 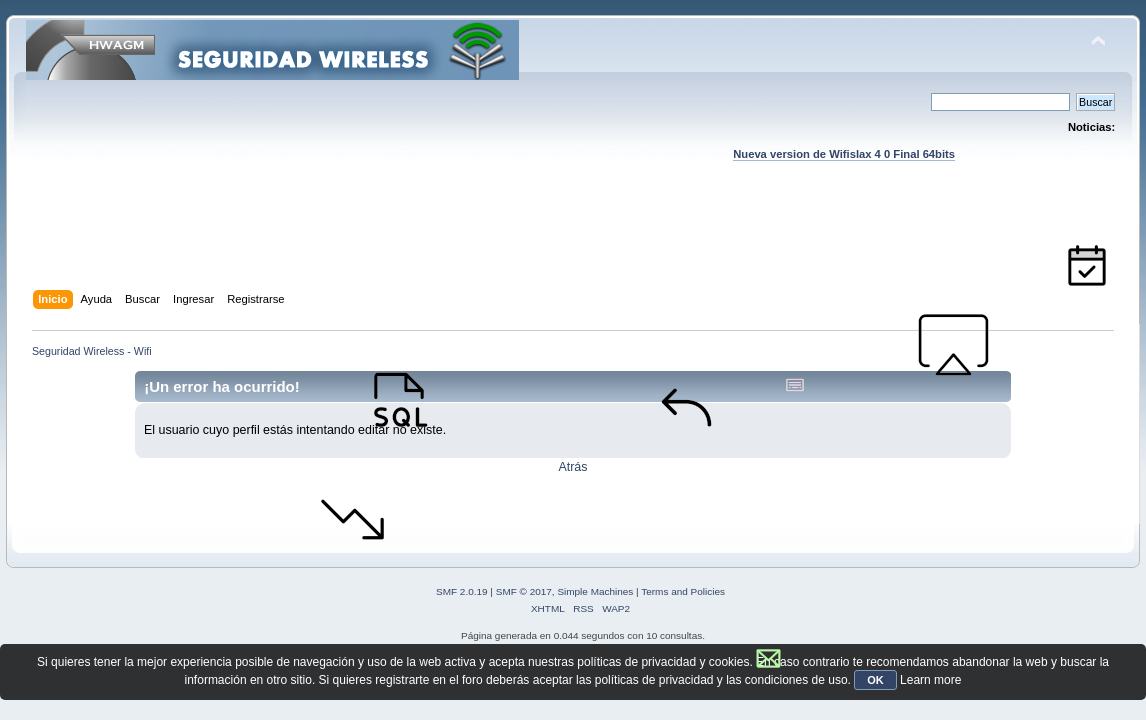 What do you see at coordinates (768, 658) in the screenshot?
I see `open your email inbox` at bounding box center [768, 658].